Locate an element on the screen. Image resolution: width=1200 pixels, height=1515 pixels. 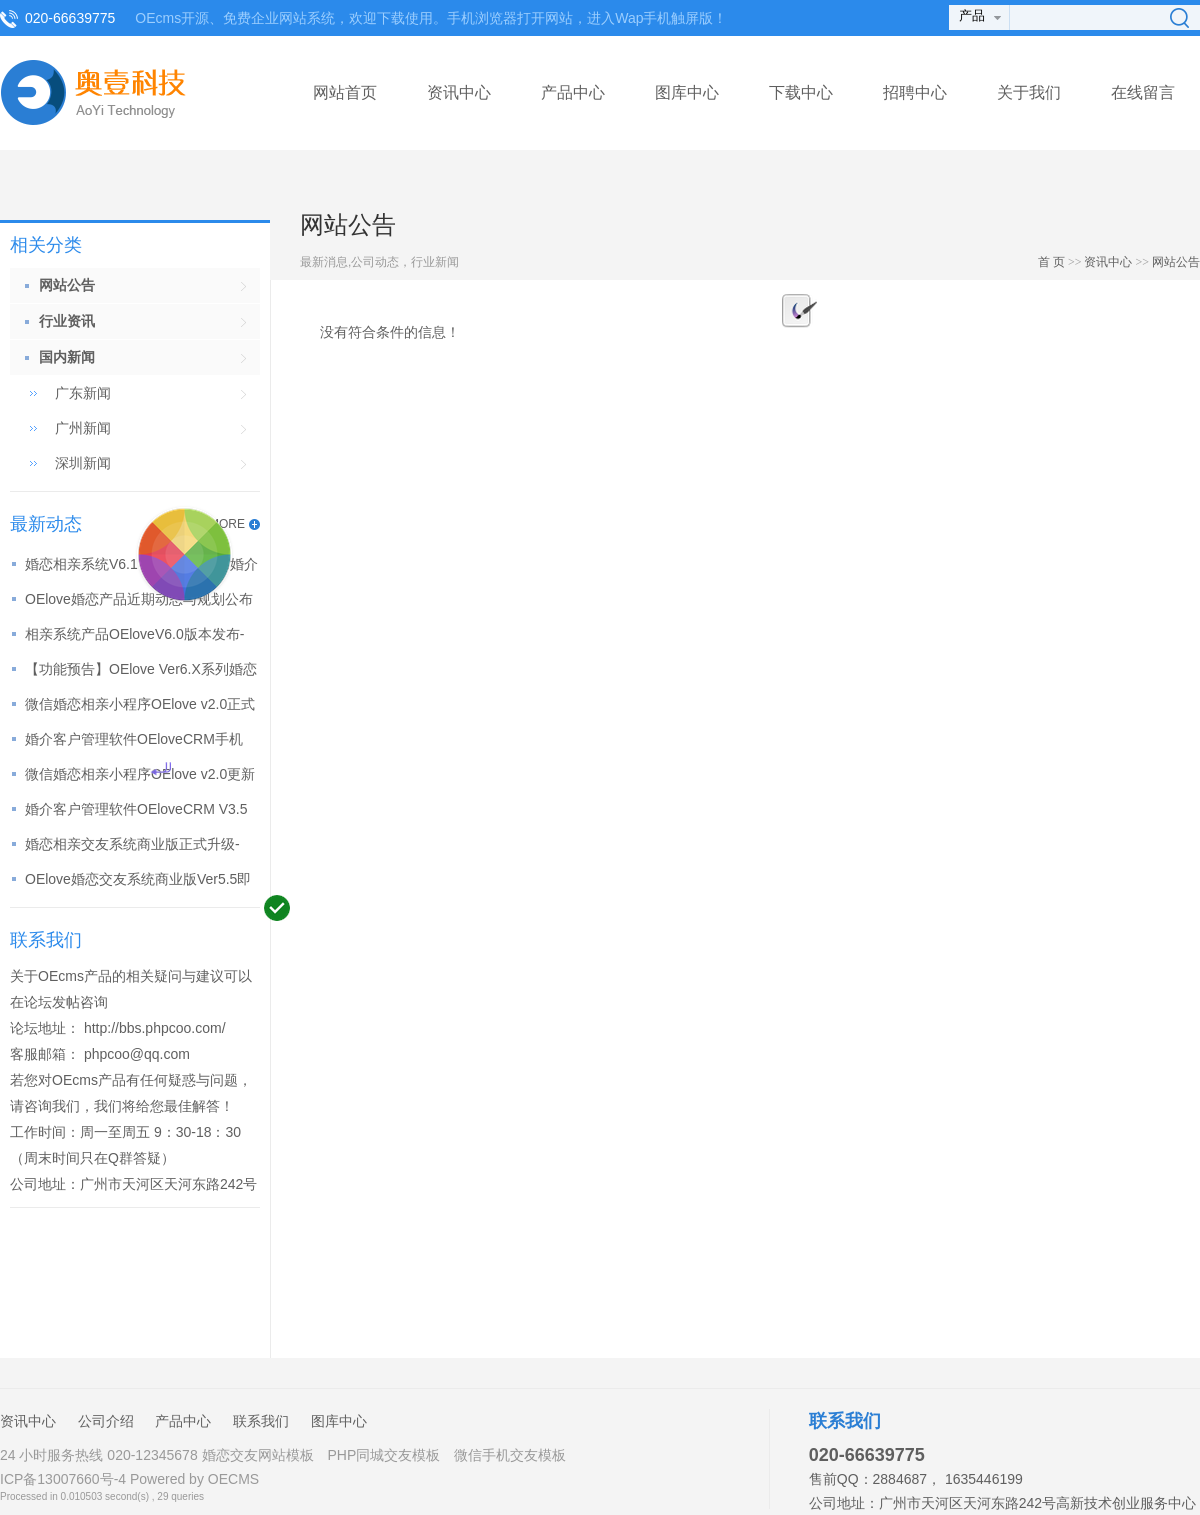
mark item as complete is located at coordinates (277, 908).